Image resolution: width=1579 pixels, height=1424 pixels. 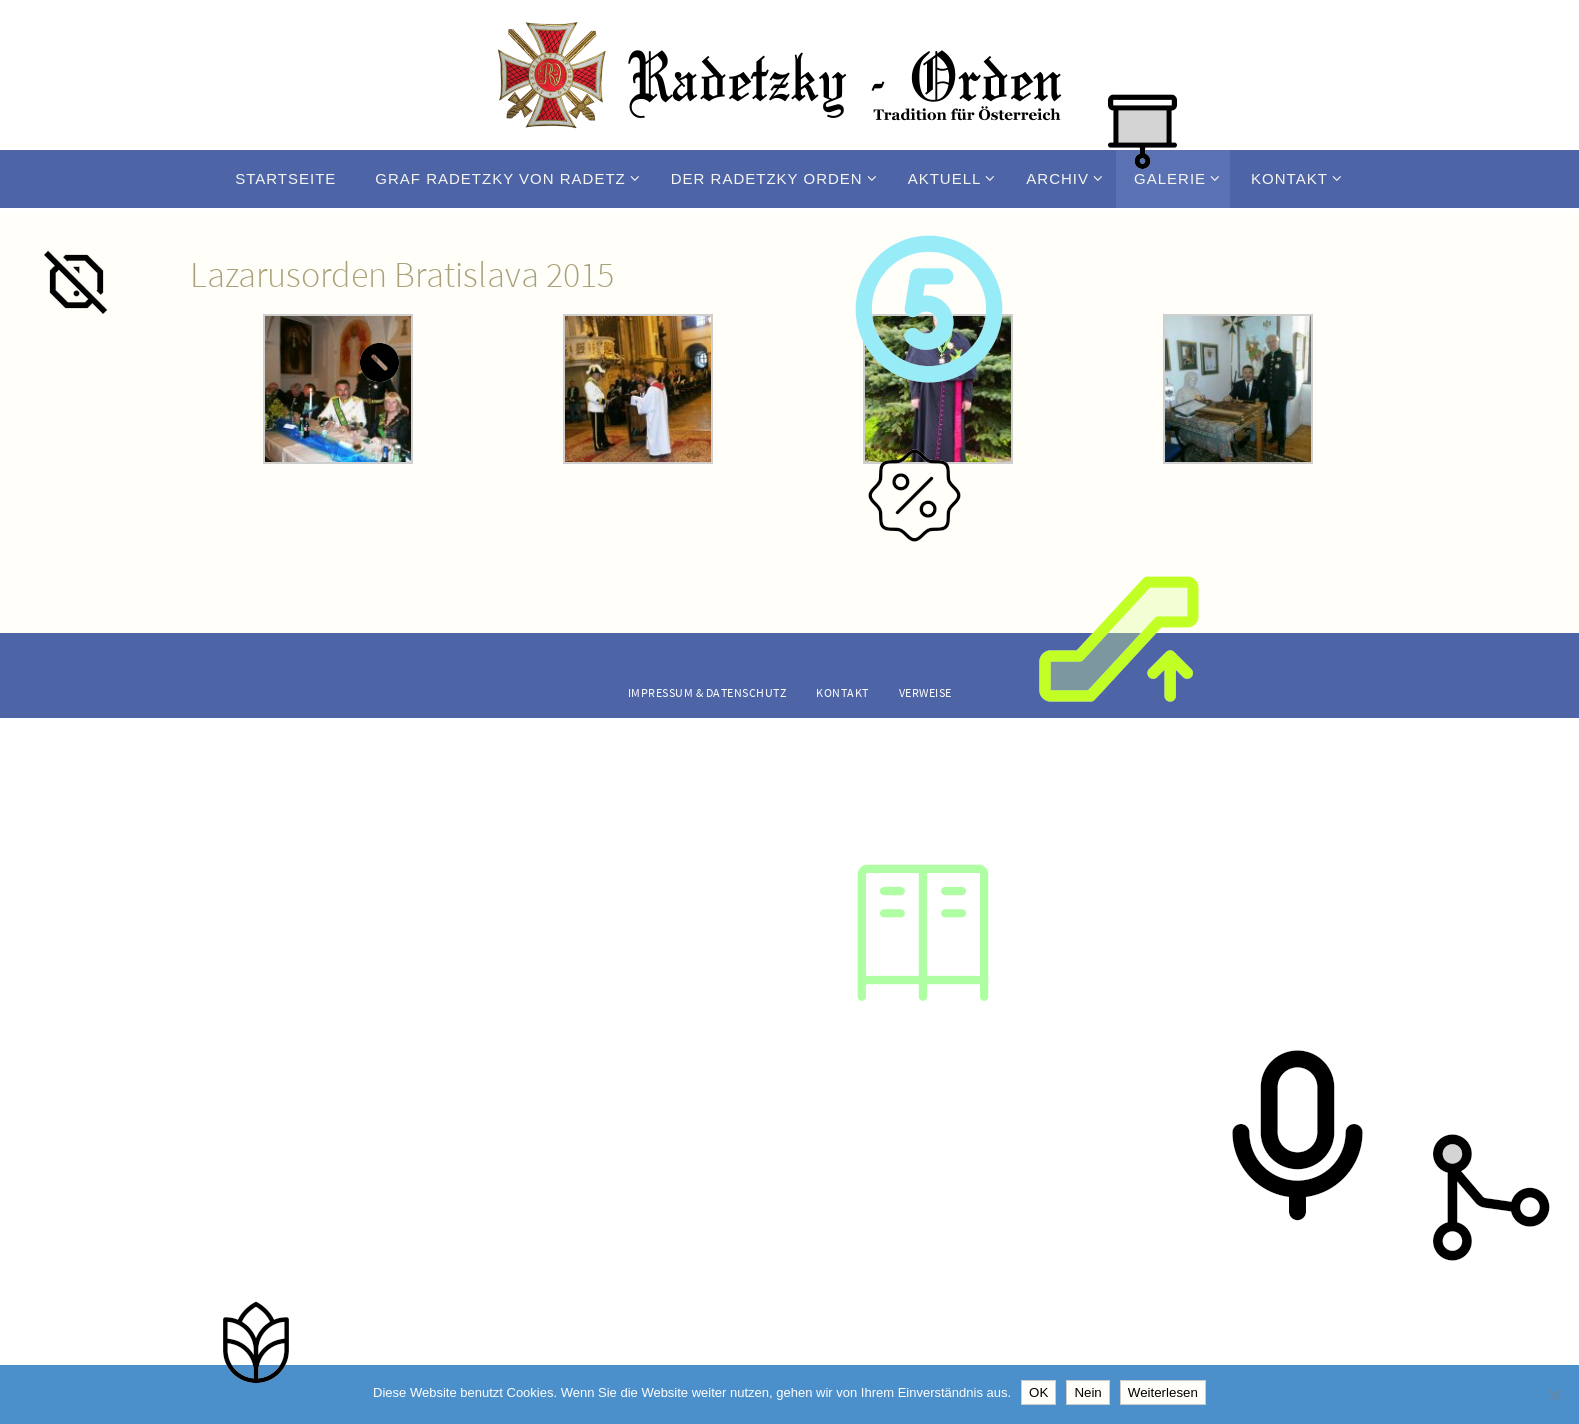 I want to click on disable or turn off reporting, so click(x=76, y=281).